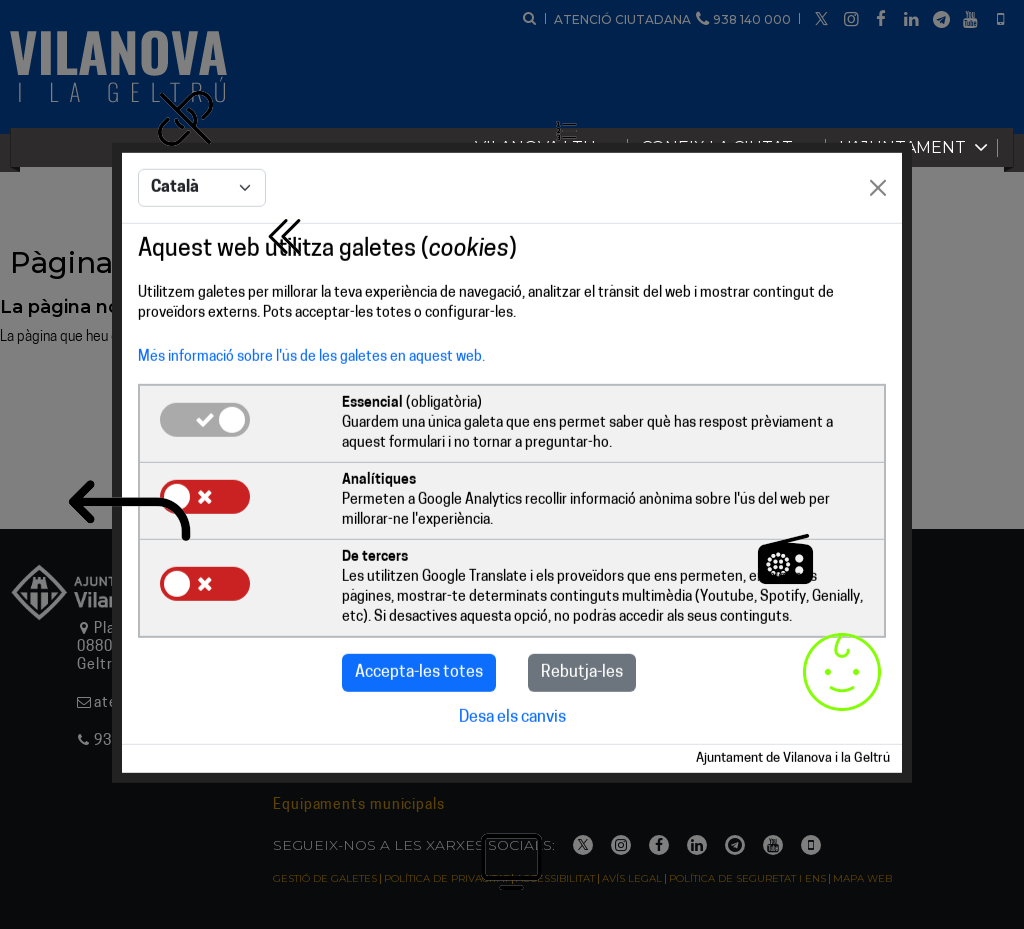 This screenshot has height=929, width=1024. Describe the element at coordinates (842, 672) in the screenshot. I see `access parenting or baby-related features` at that location.